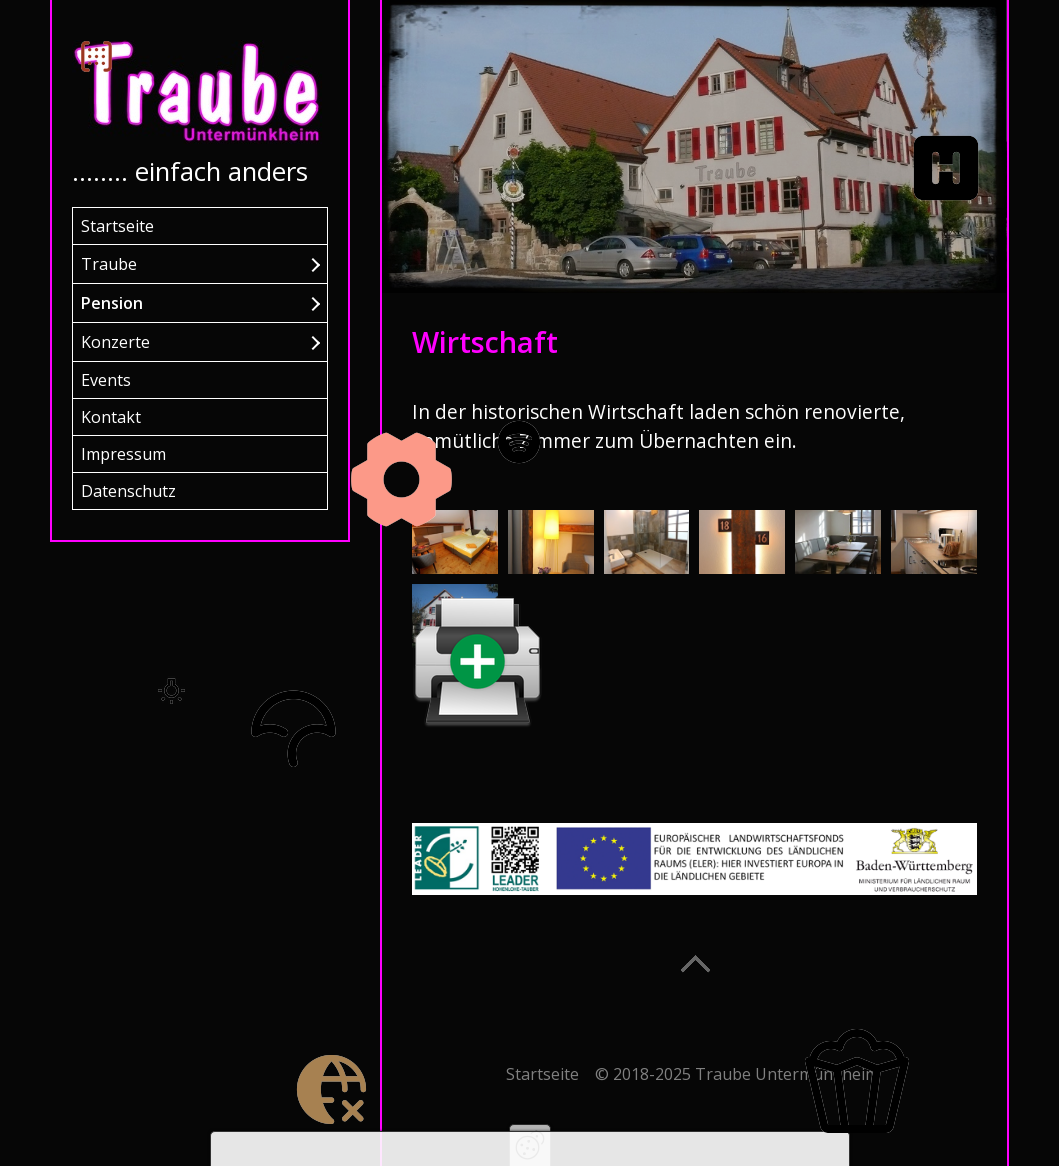 This screenshot has height=1166, width=1059. Describe the element at coordinates (331, 1089) in the screenshot. I see `no internet connection` at that location.